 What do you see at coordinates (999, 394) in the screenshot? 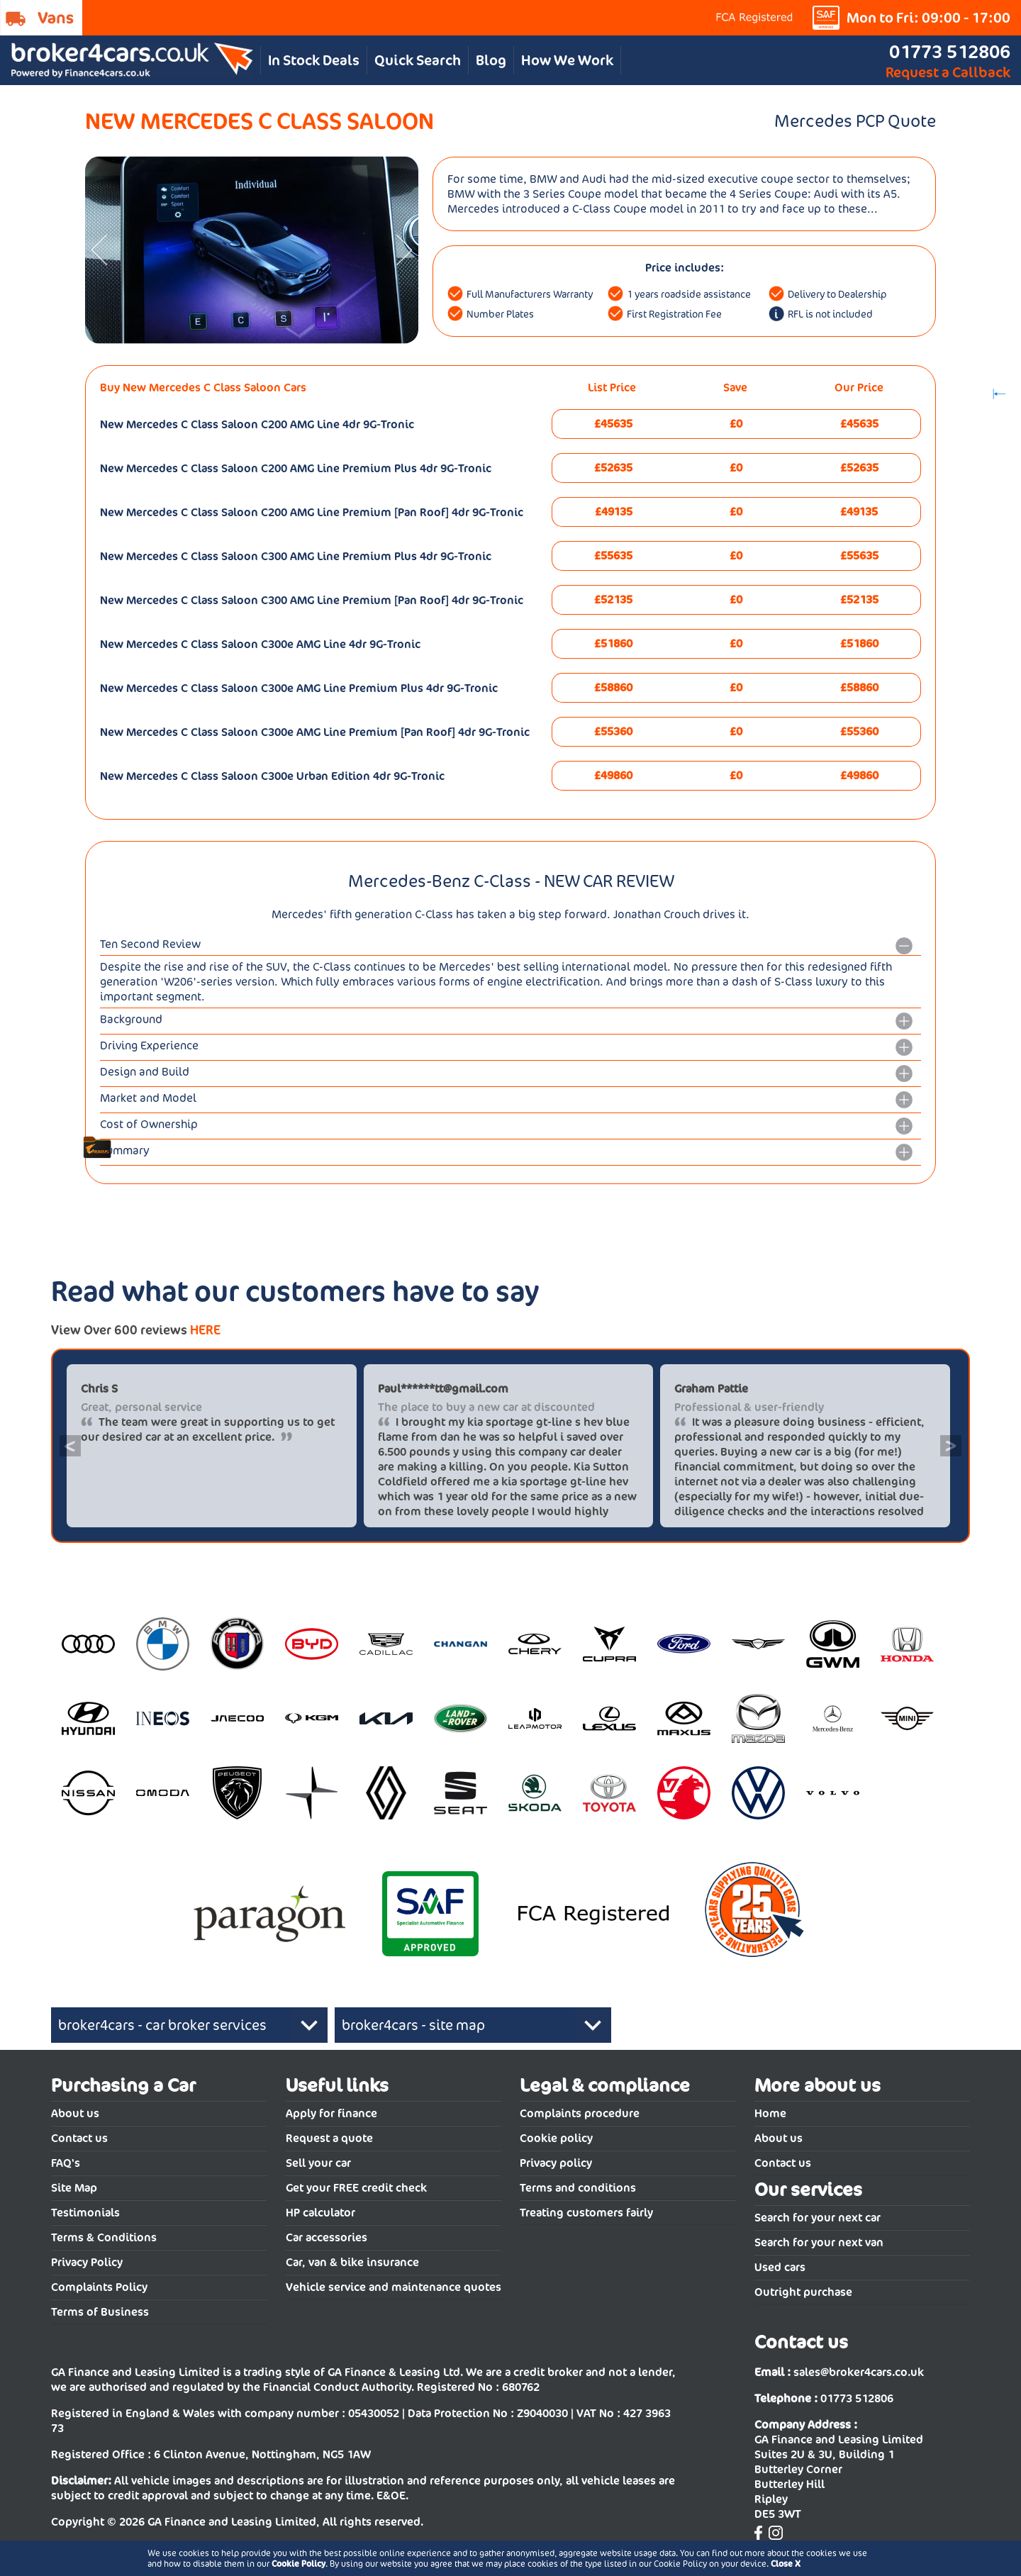
I see `go to the first item in a list or sequence` at bounding box center [999, 394].